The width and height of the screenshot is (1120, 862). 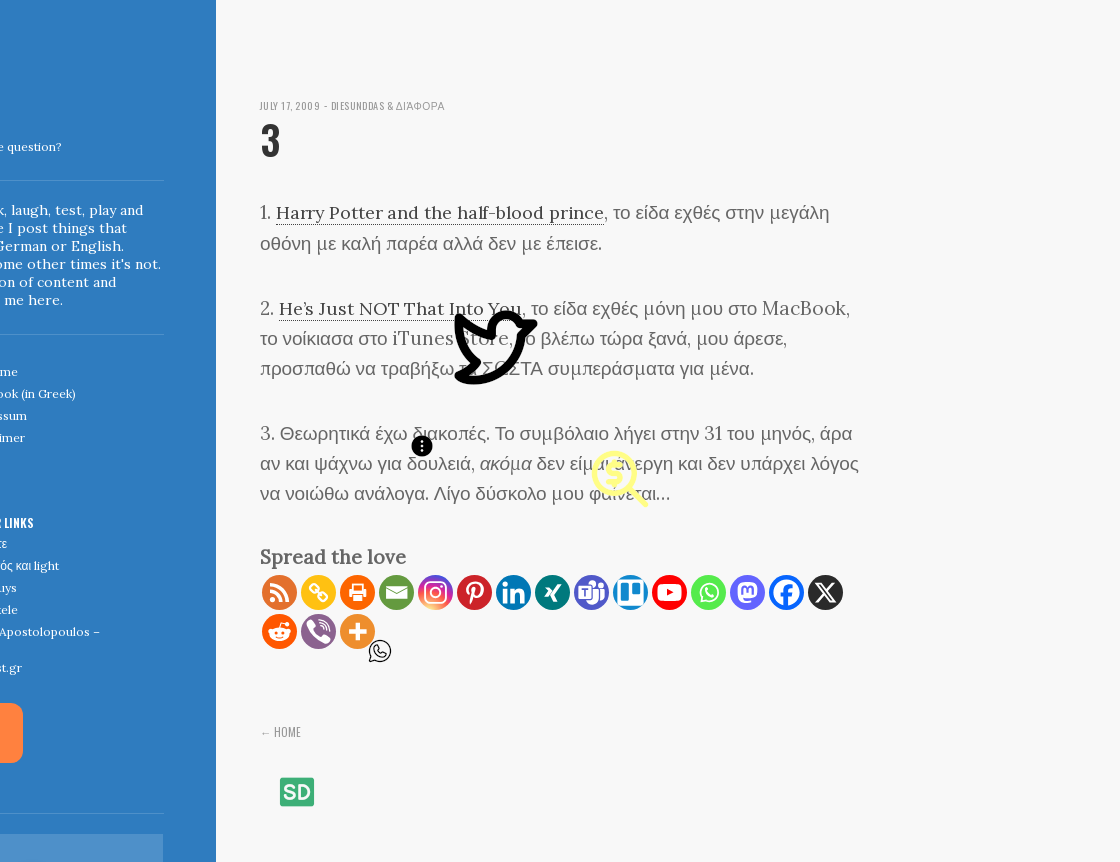 I want to click on open more options menu, so click(x=422, y=446).